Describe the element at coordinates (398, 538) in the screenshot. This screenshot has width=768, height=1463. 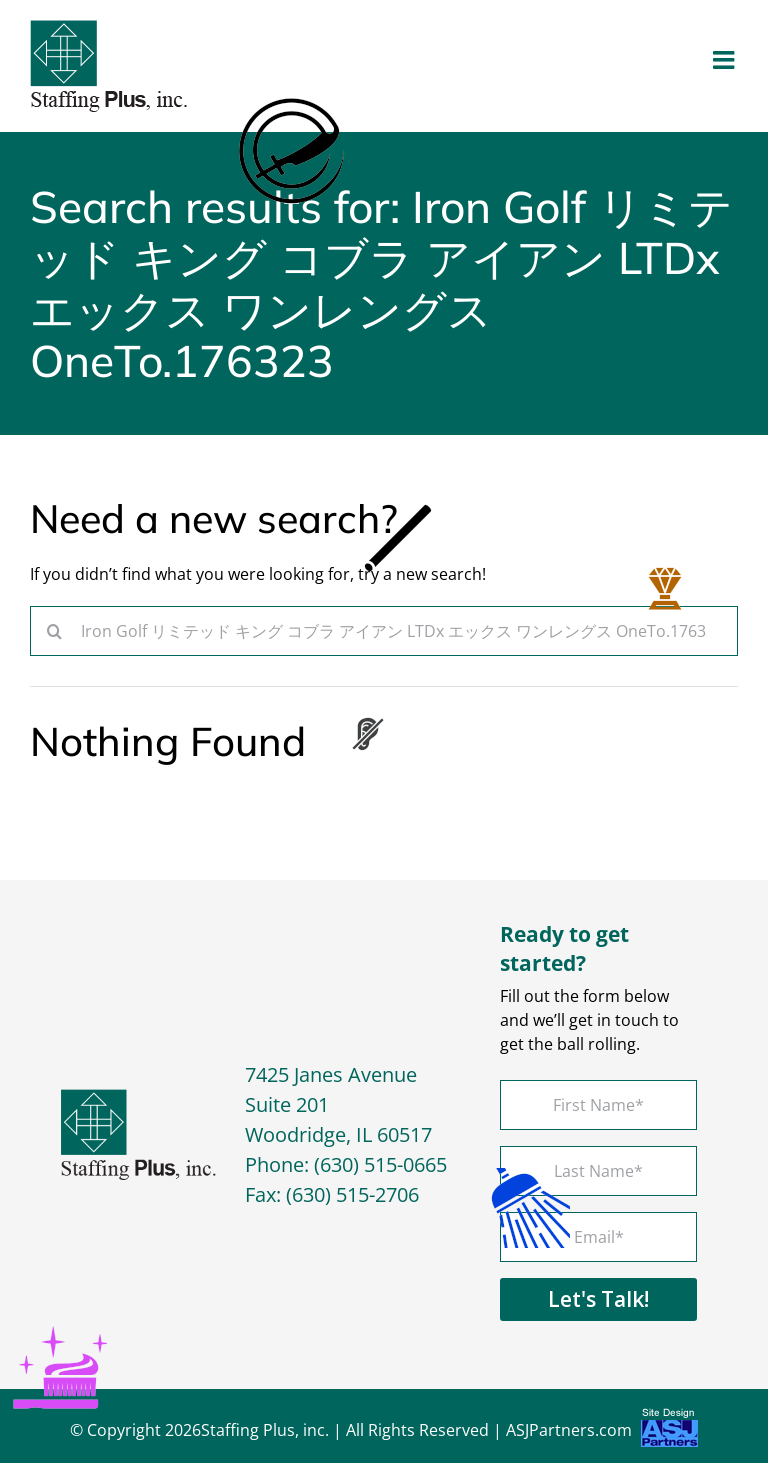
I see `place a straight pipe segment` at that location.